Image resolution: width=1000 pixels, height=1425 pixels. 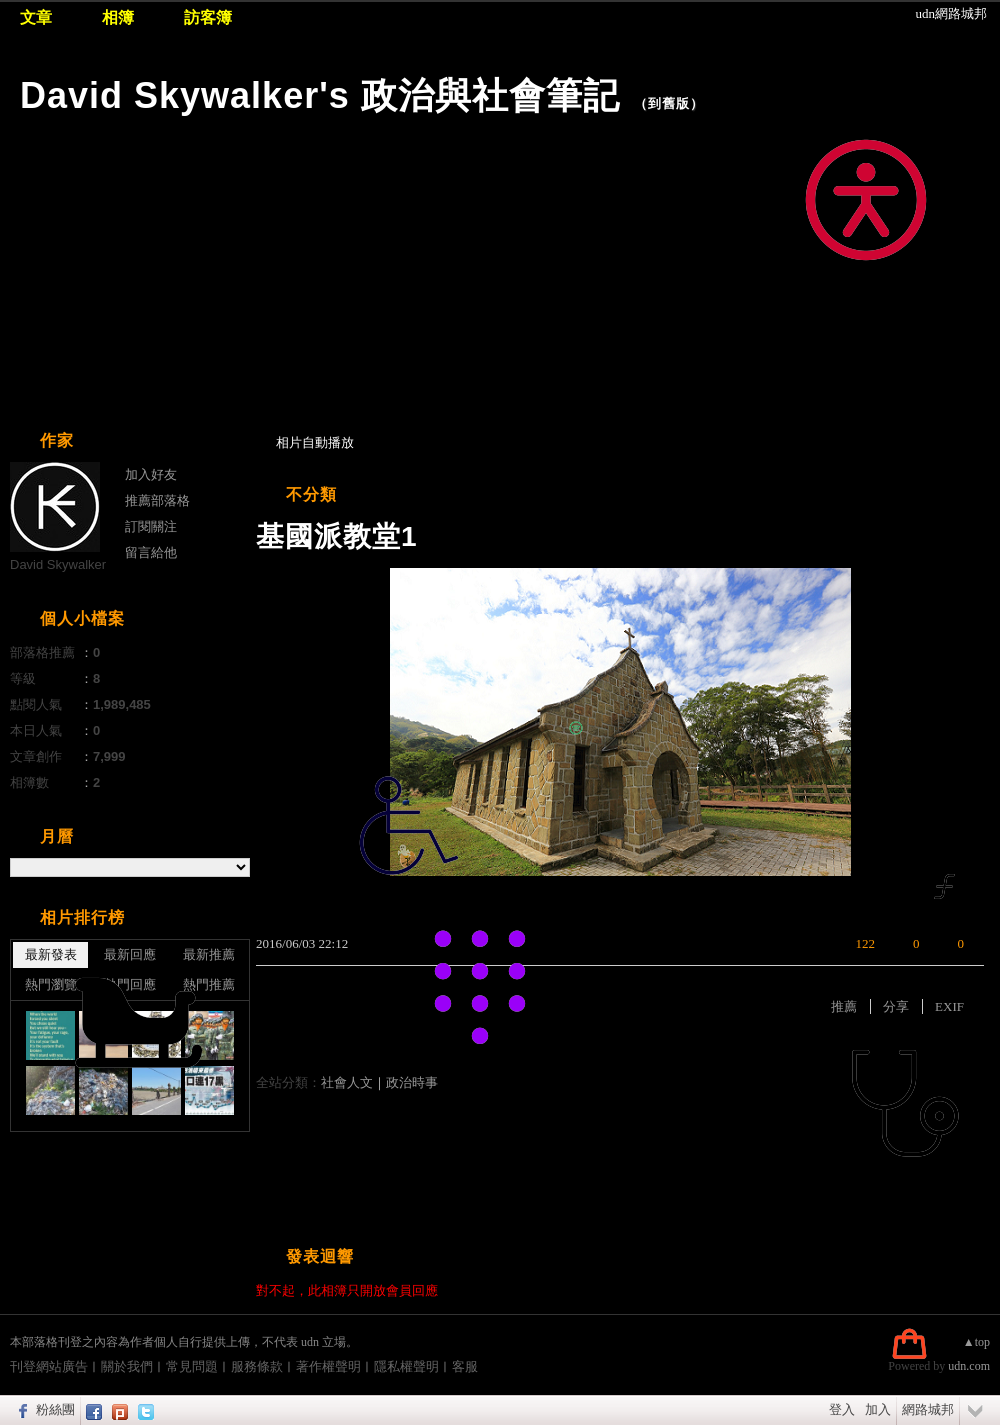 What do you see at coordinates (866, 200) in the screenshot?
I see `view user profile` at bounding box center [866, 200].